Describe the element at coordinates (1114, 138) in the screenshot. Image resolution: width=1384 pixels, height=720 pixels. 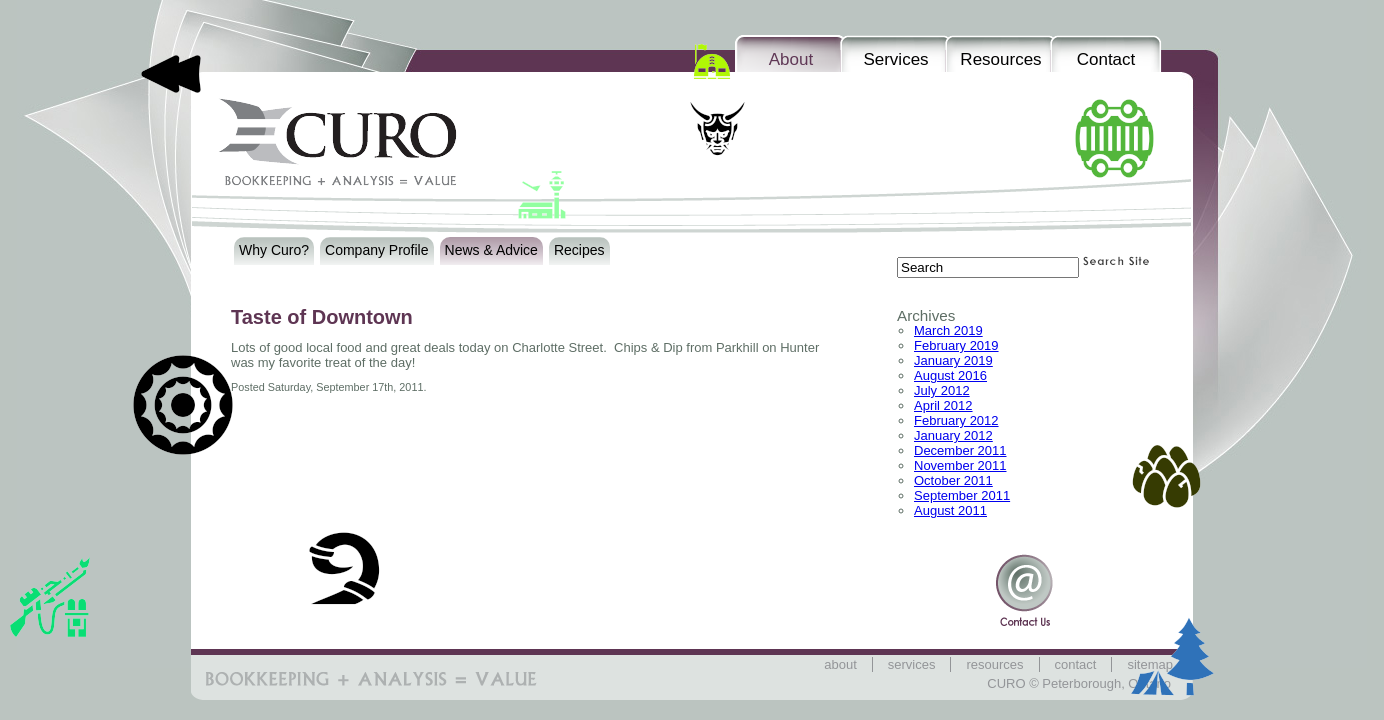
I see `transport or logistics game item` at that location.